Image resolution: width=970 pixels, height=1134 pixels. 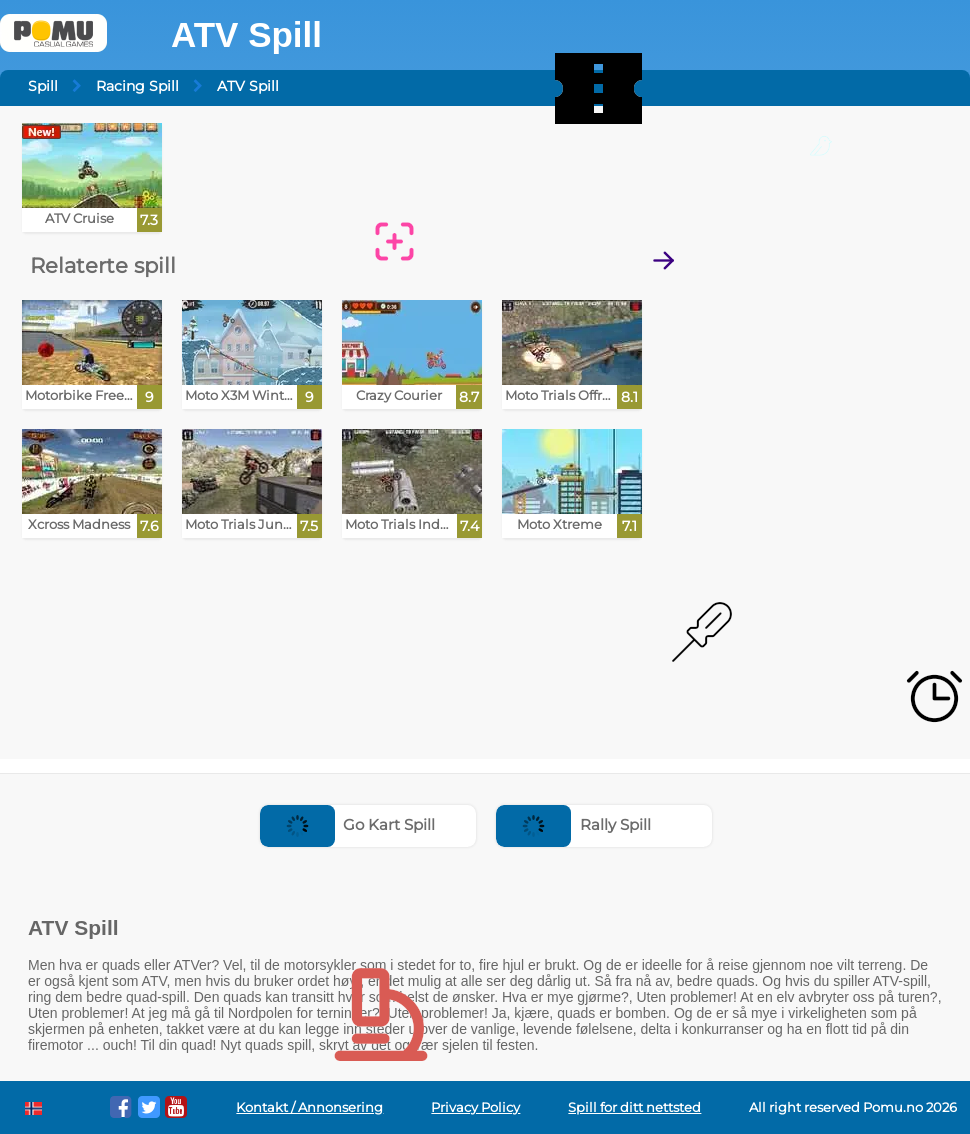 What do you see at coordinates (934, 696) in the screenshot?
I see `set or manage alarms` at bounding box center [934, 696].